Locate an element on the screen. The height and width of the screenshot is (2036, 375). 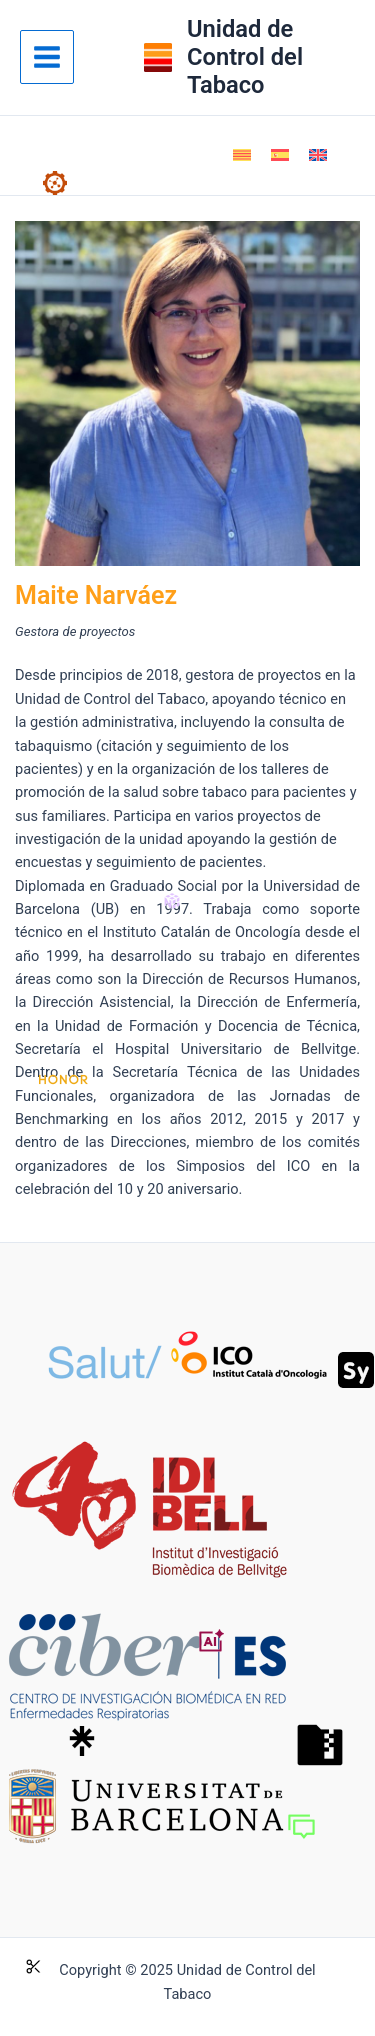
visit linktree profile is located at coordinates (82, 1741).